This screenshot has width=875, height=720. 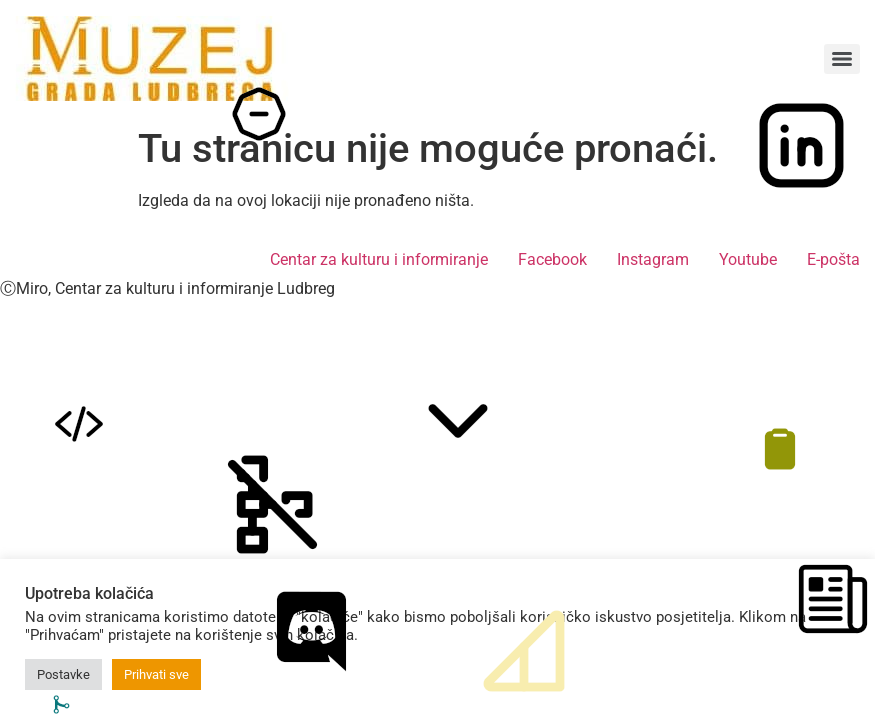 I want to click on open Discord, so click(x=311, y=631).